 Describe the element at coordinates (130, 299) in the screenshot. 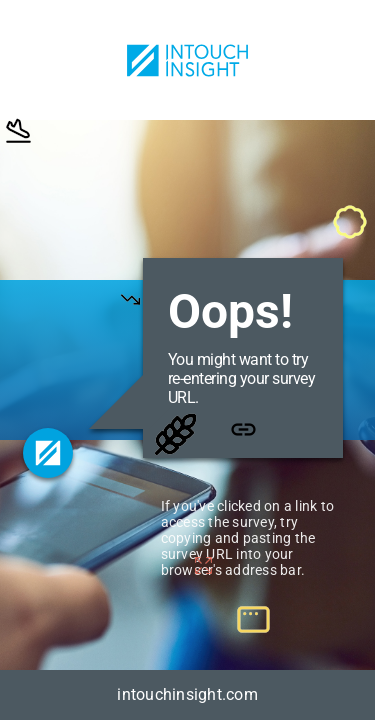

I see `indicates a declining trend or decrease in value` at that location.